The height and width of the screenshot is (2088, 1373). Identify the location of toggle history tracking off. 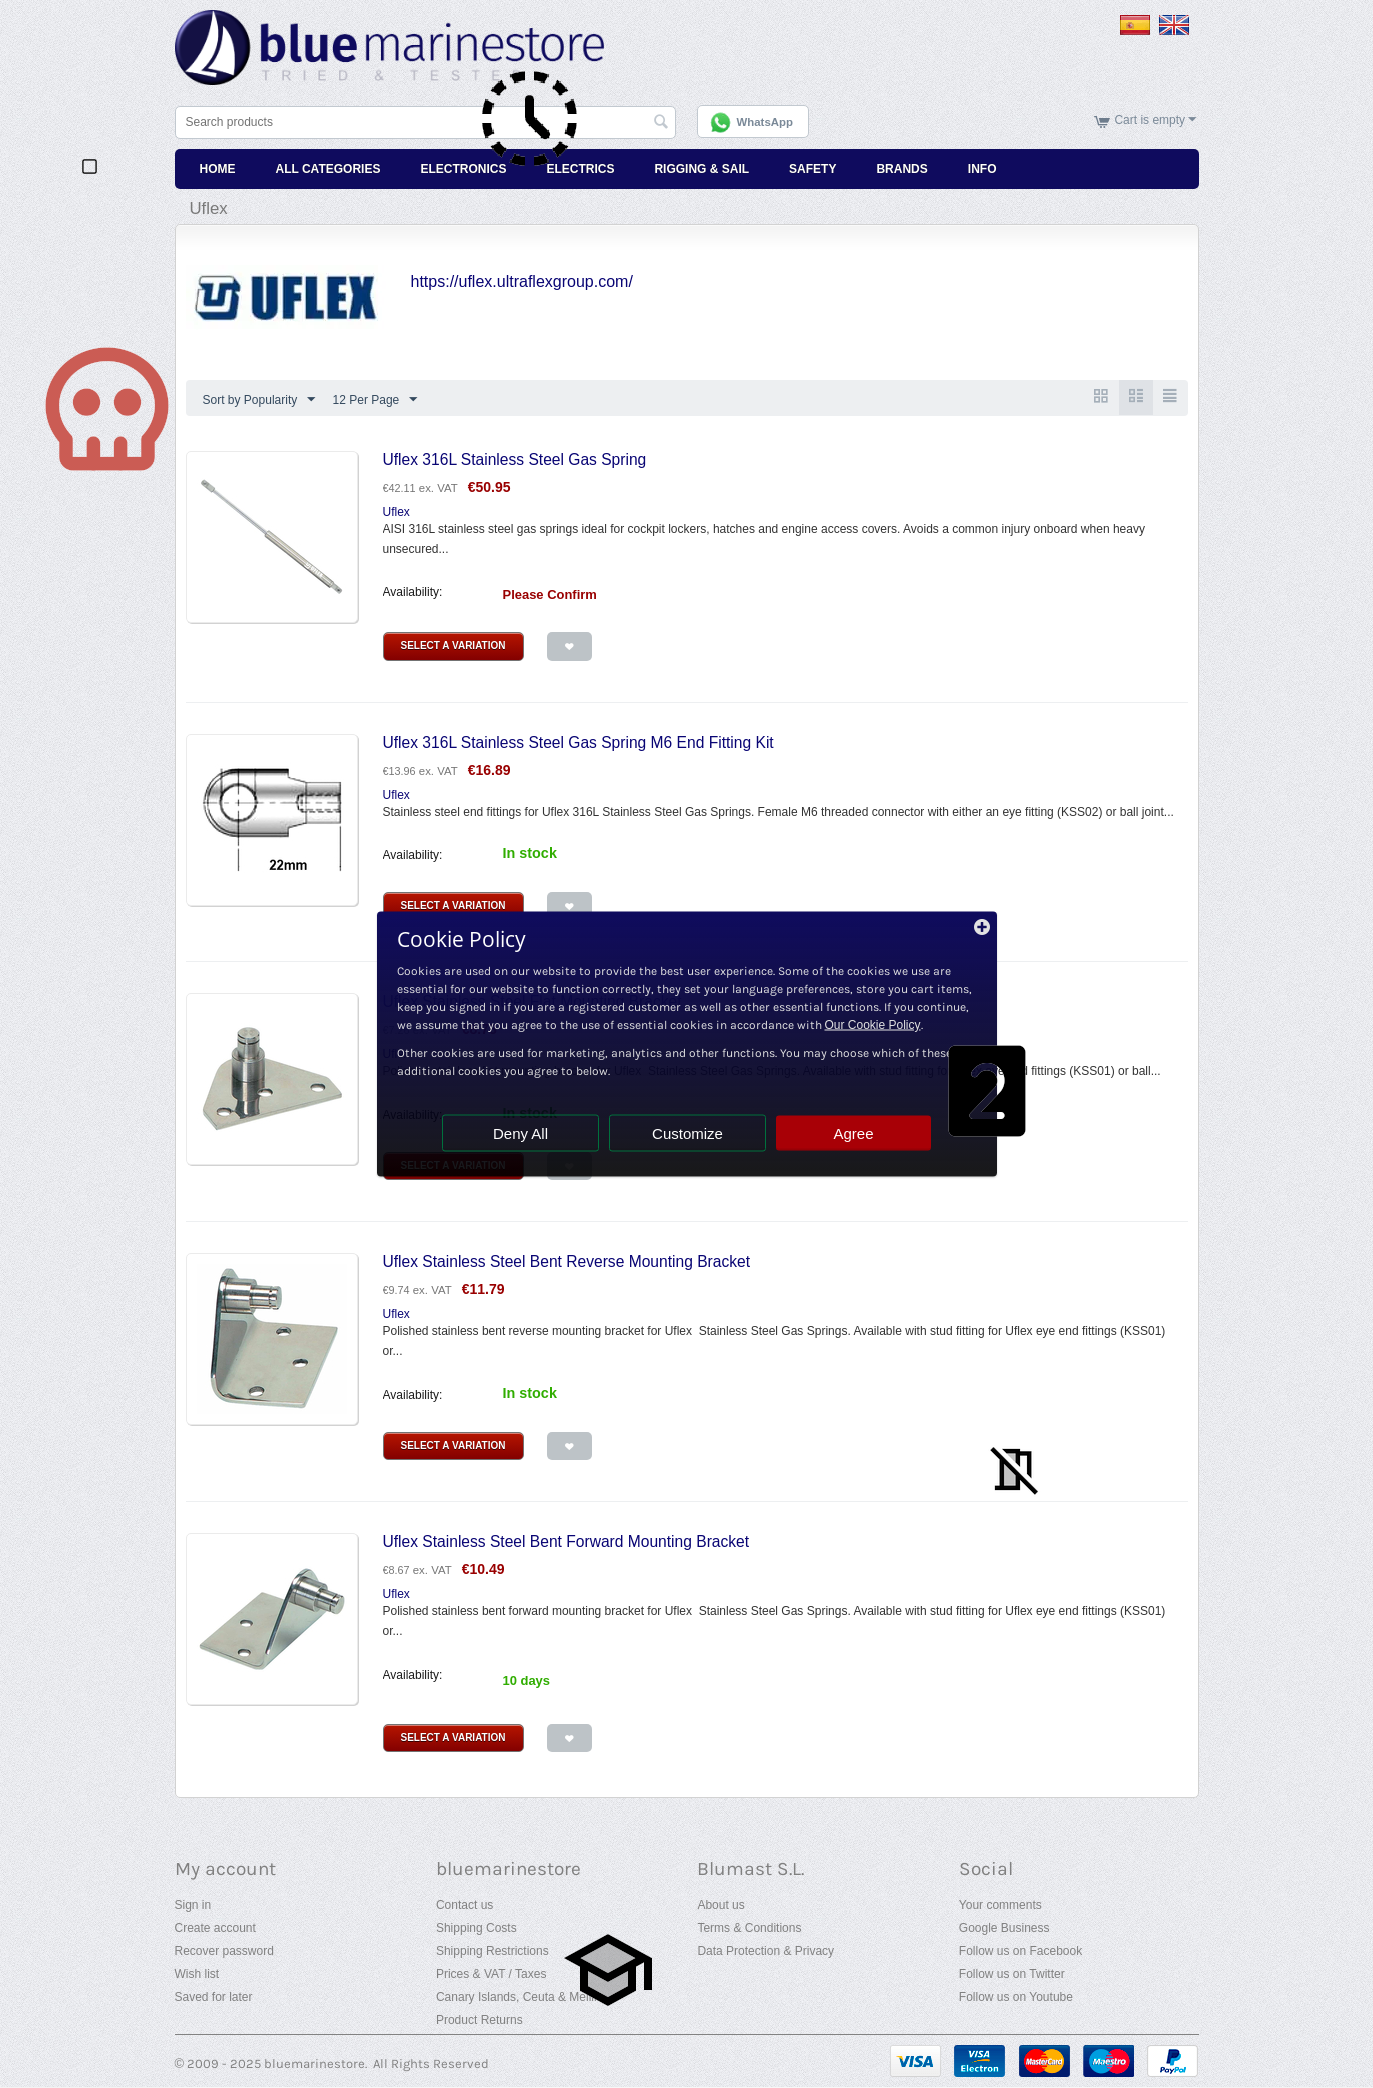
(529, 118).